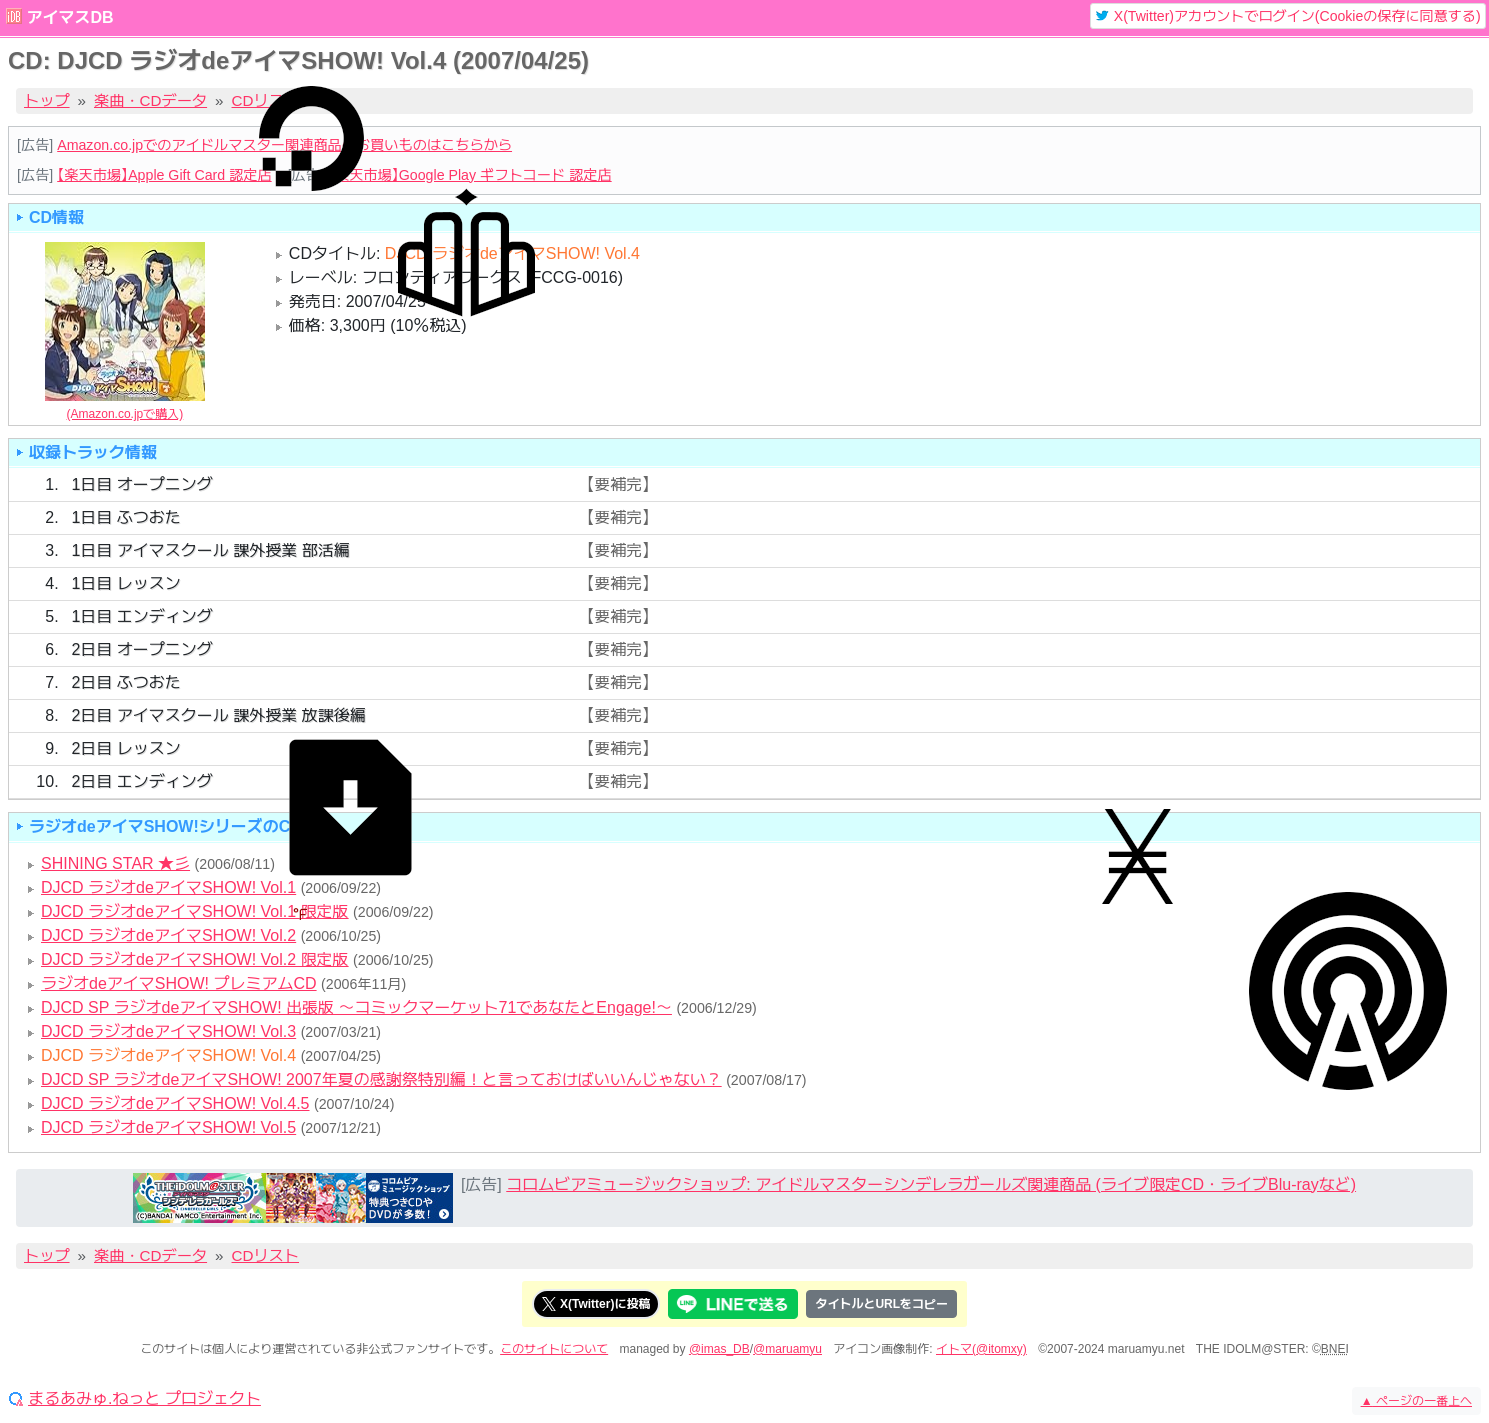 The image size is (1489, 1423). Describe the element at coordinates (301, 914) in the screenshot. I see `indicates temperature displayed in fahrenheit` at that location.